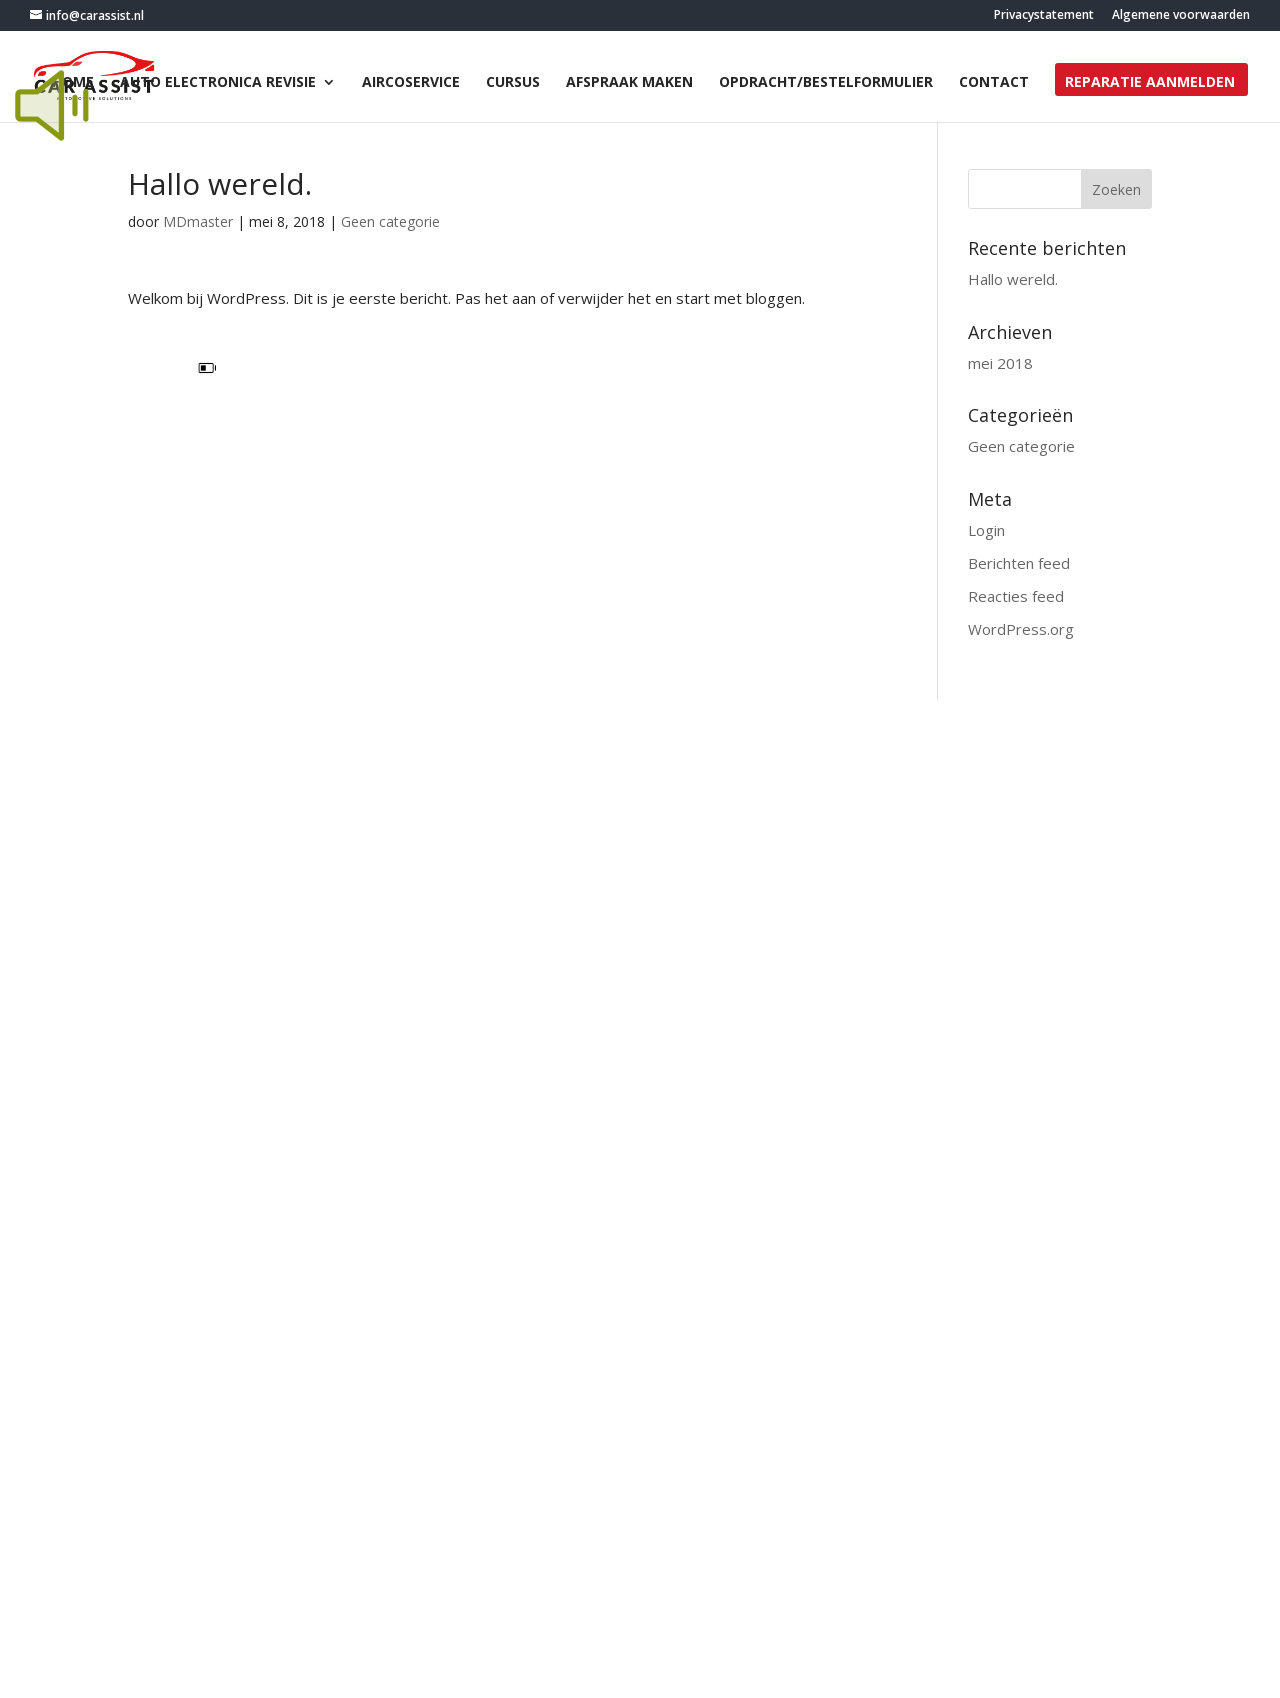 The image size is (1280, 1698). What do you see at coordinates (50, 105) in the screenshot?
I see `volume set to high` at bounding box center [50, 105].